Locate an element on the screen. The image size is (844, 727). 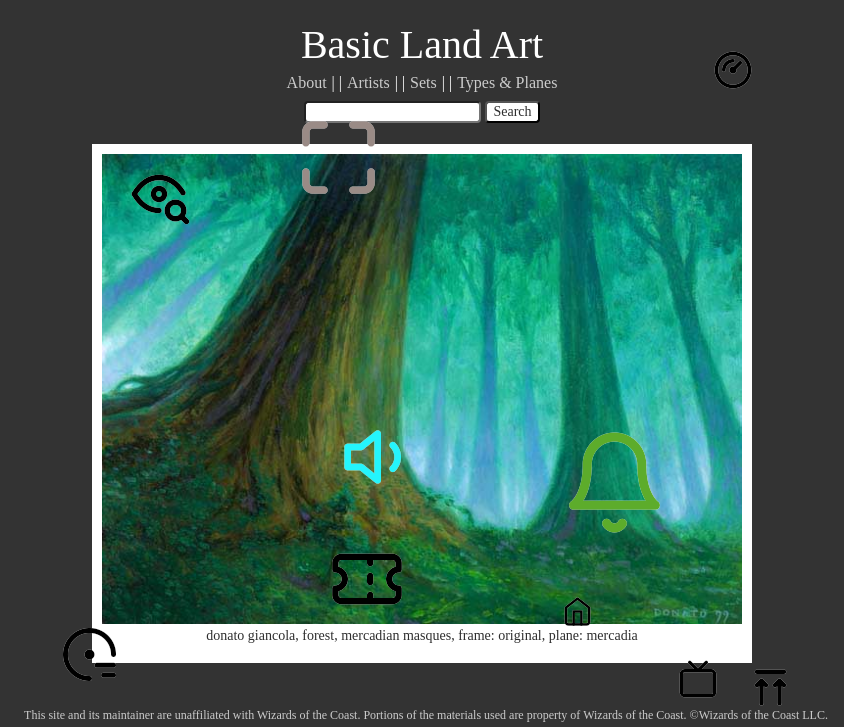
adjust volume to low level is located at coordinates (381, 457).